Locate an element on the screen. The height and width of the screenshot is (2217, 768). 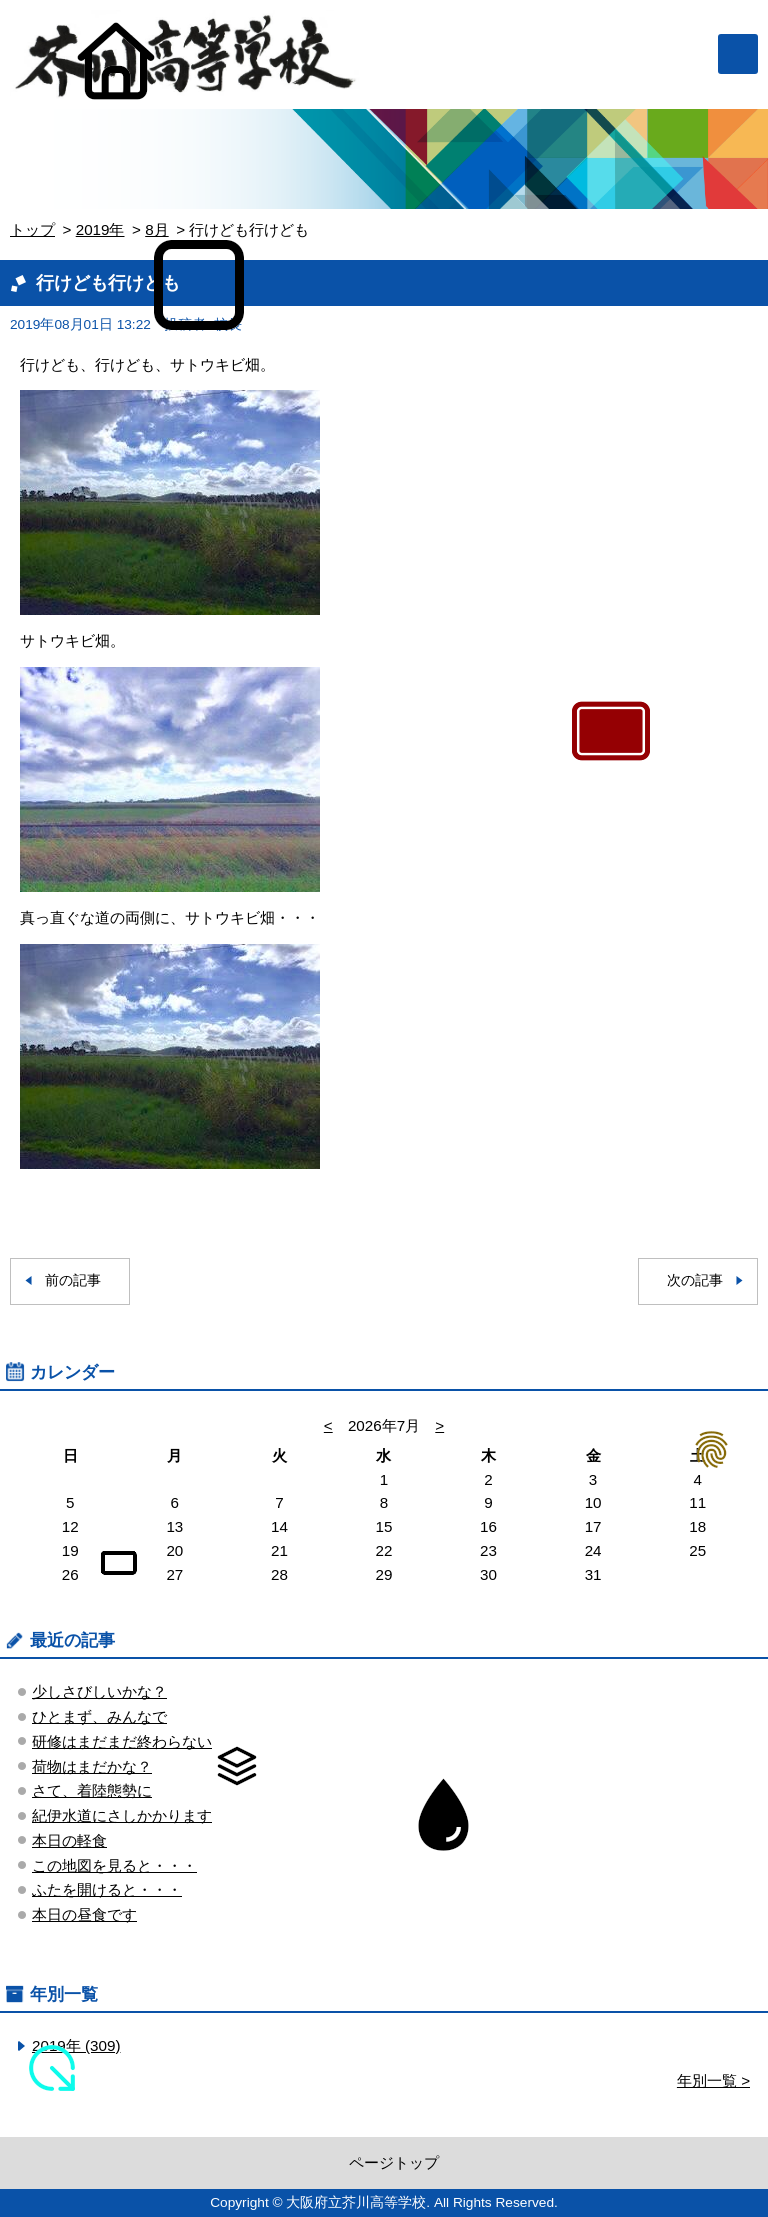
switch to landscape orientation is located at coordinates (611, 731).